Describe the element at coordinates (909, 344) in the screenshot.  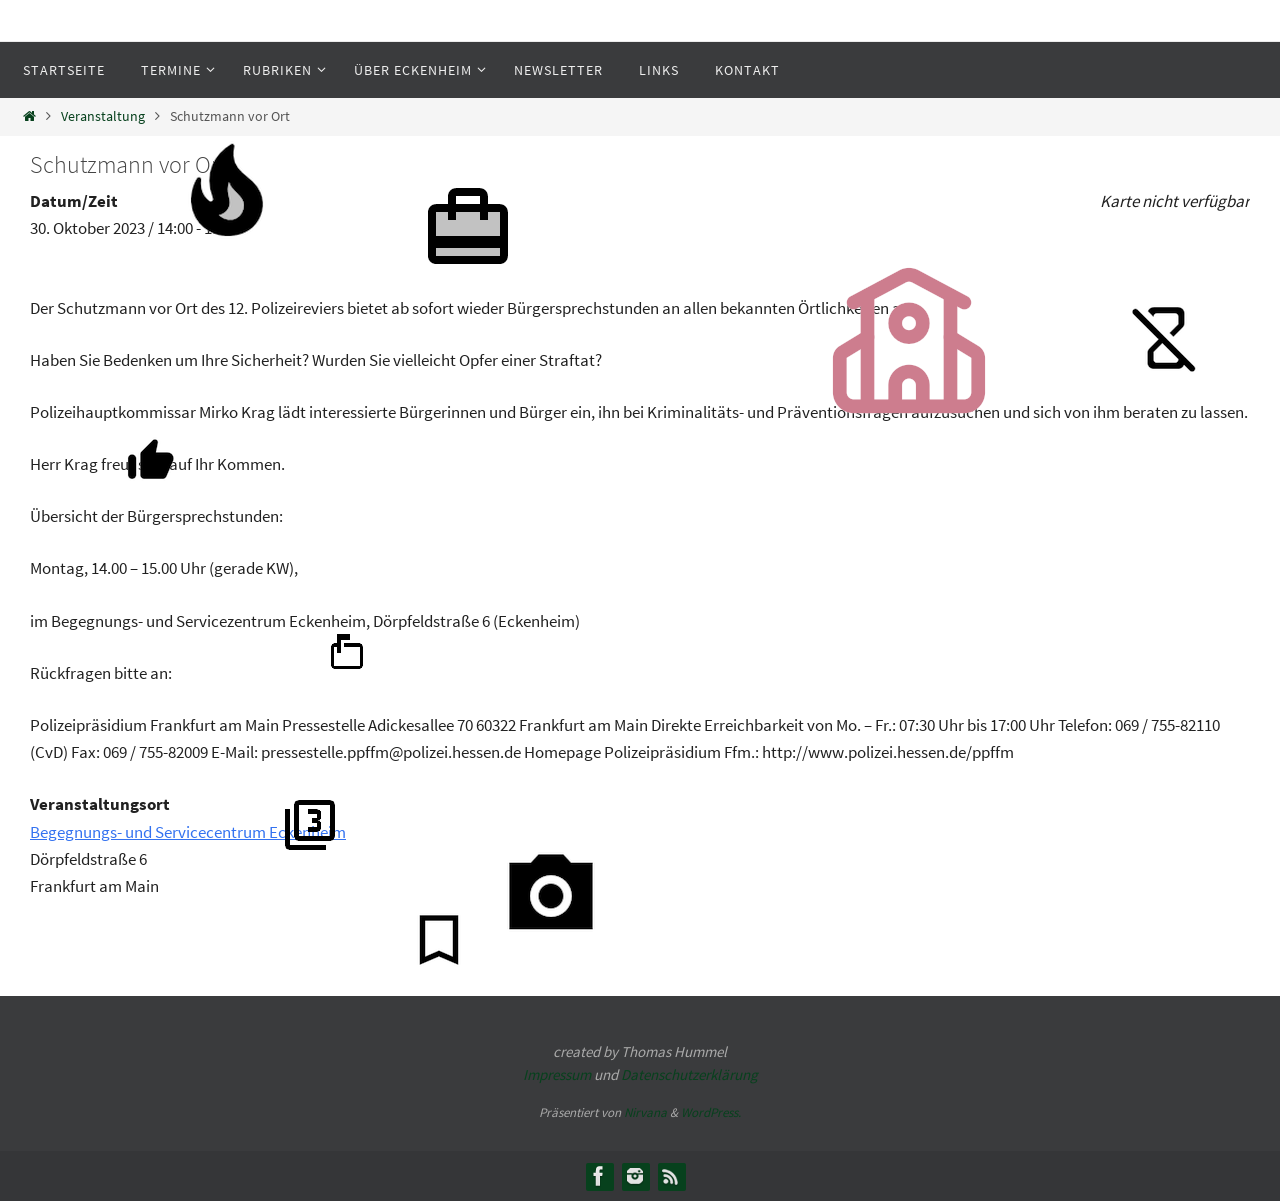
I see `access education or school-related features` at that location.